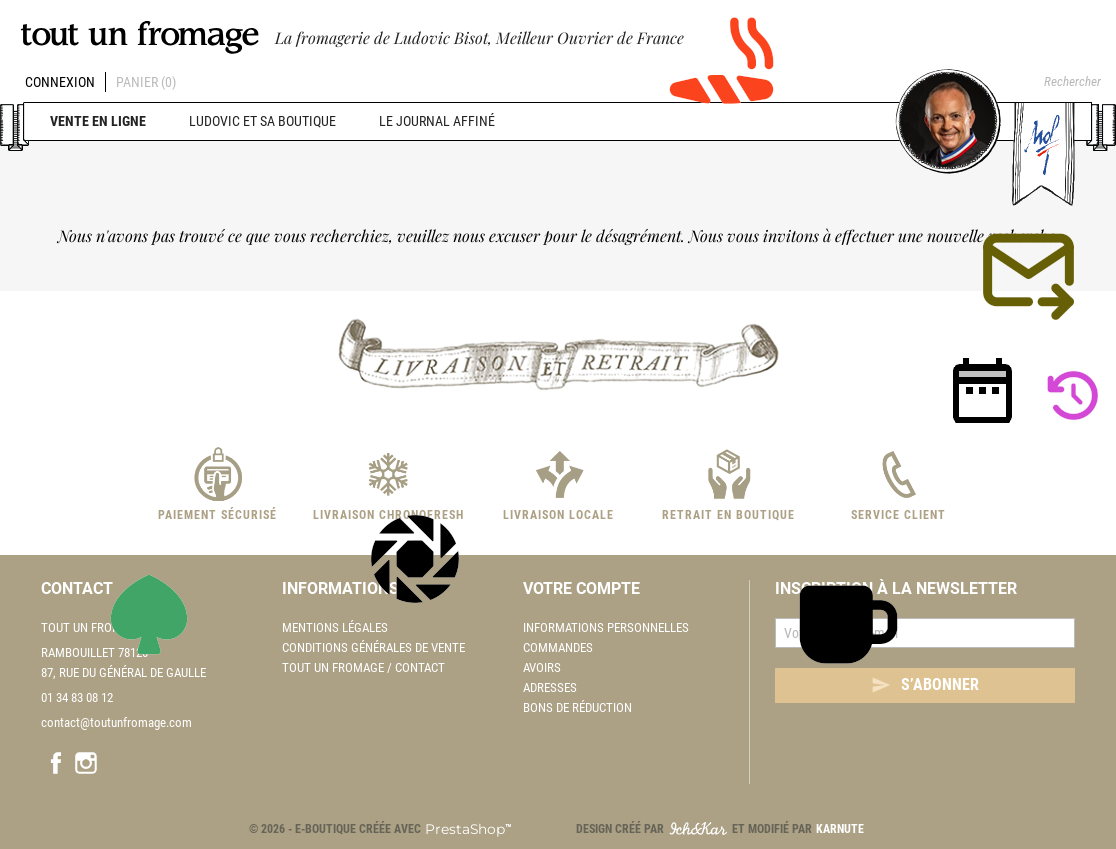  Describe the element at coordinates (1073, 395) in the screenshot. I see `view history or recent activity` at that location.